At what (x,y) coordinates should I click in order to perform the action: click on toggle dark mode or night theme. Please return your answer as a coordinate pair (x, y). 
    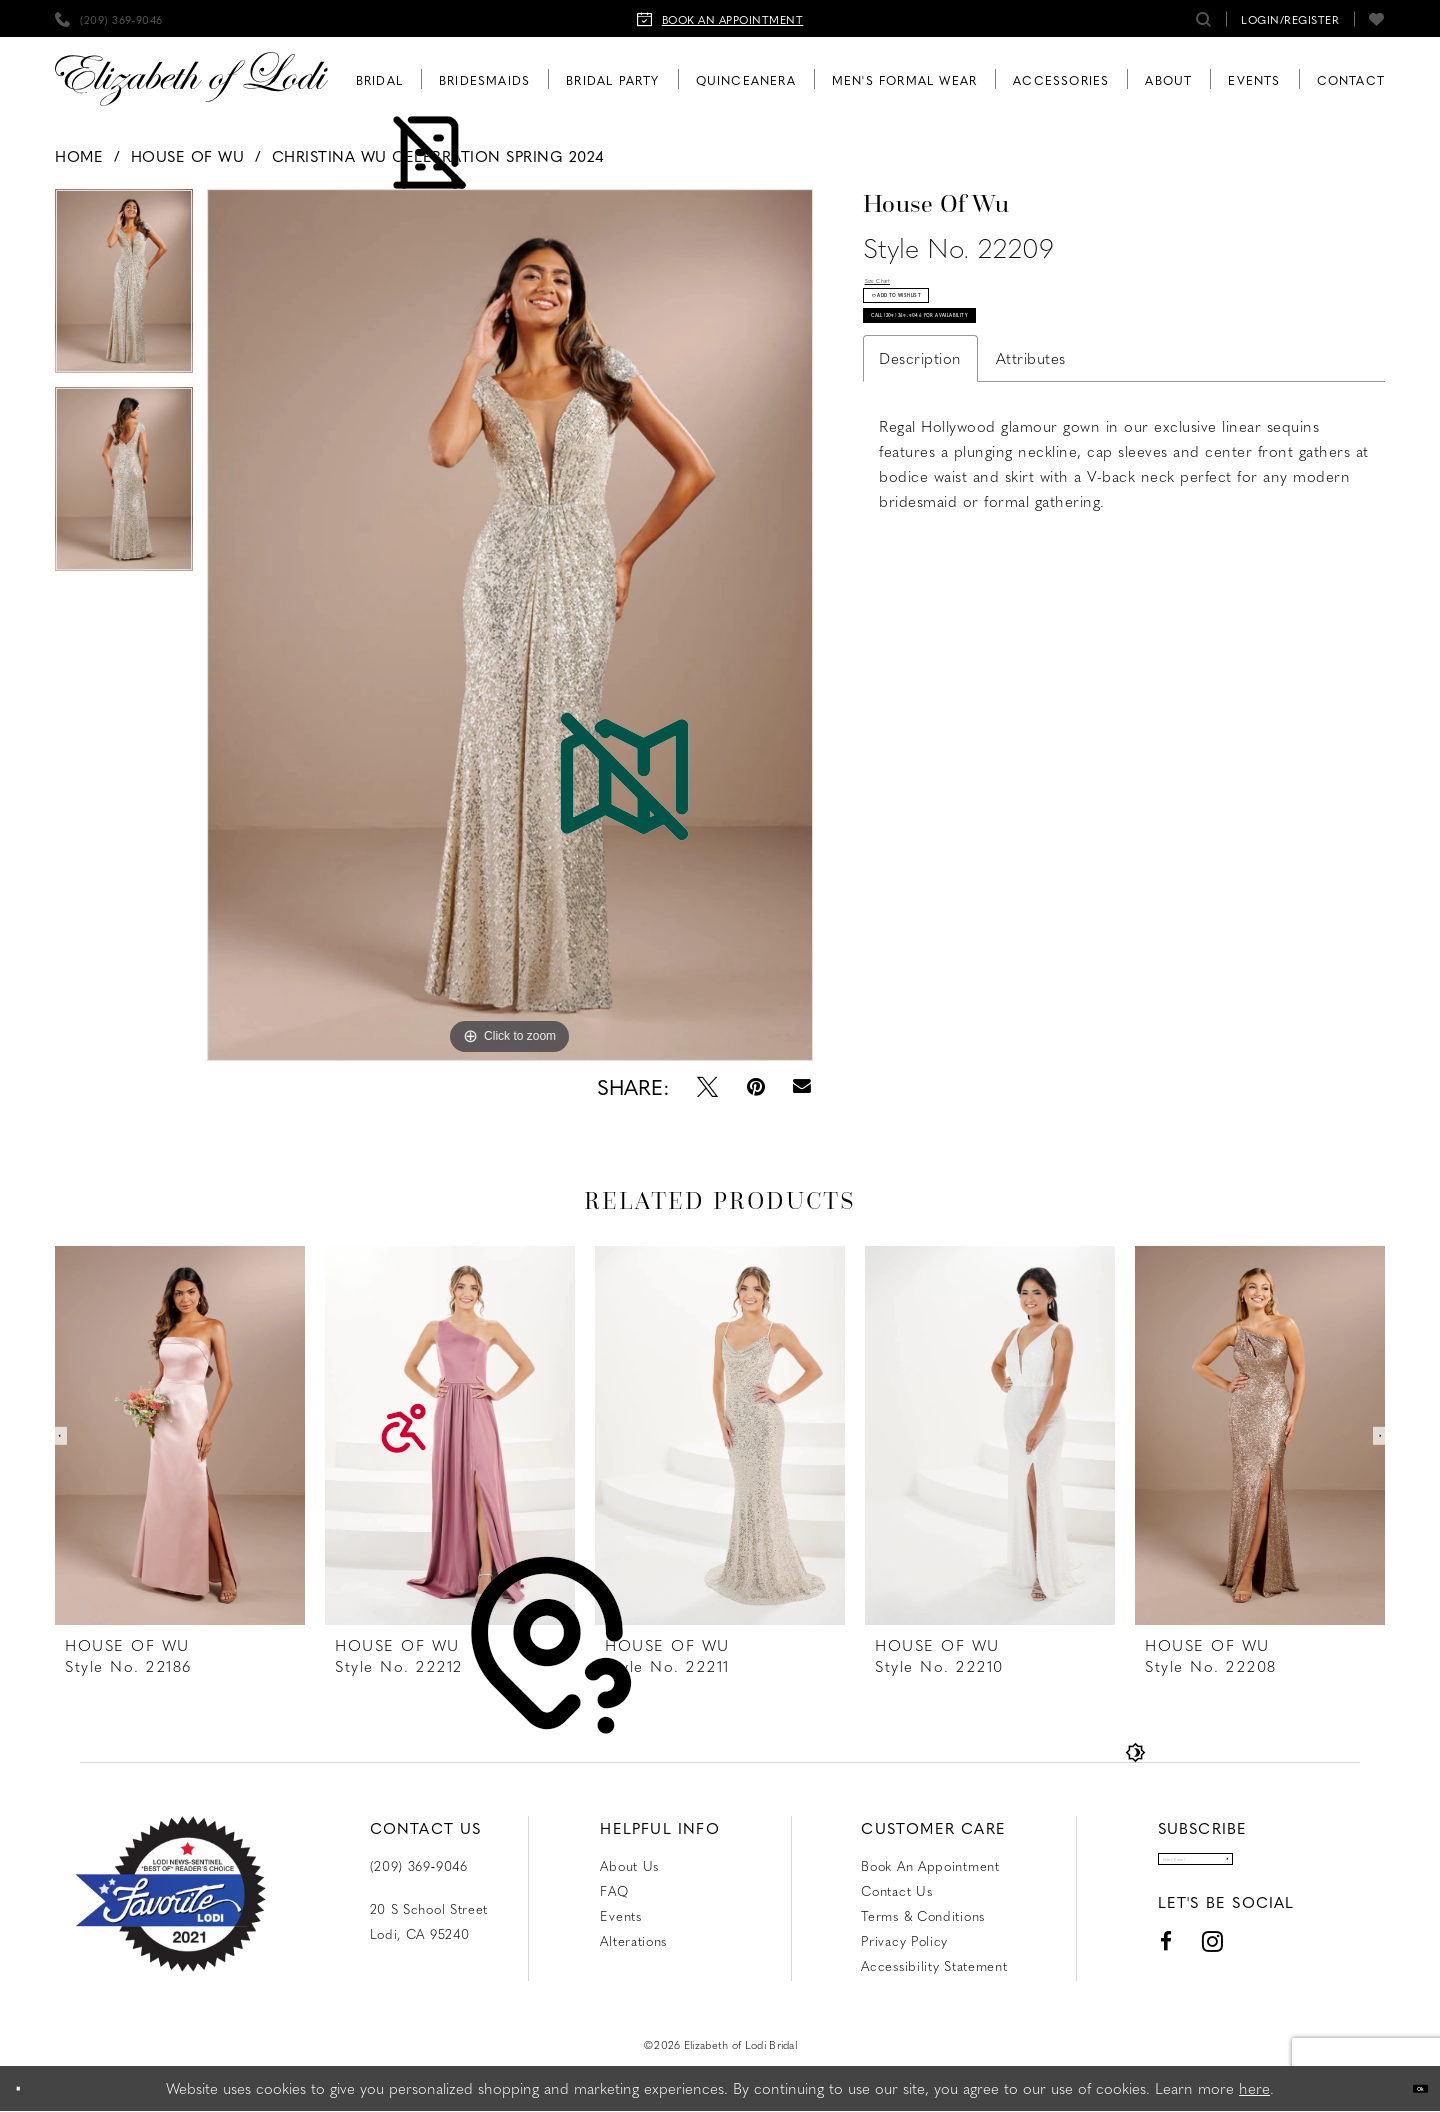
    Looking at the image, I should click on (1135, 1752).